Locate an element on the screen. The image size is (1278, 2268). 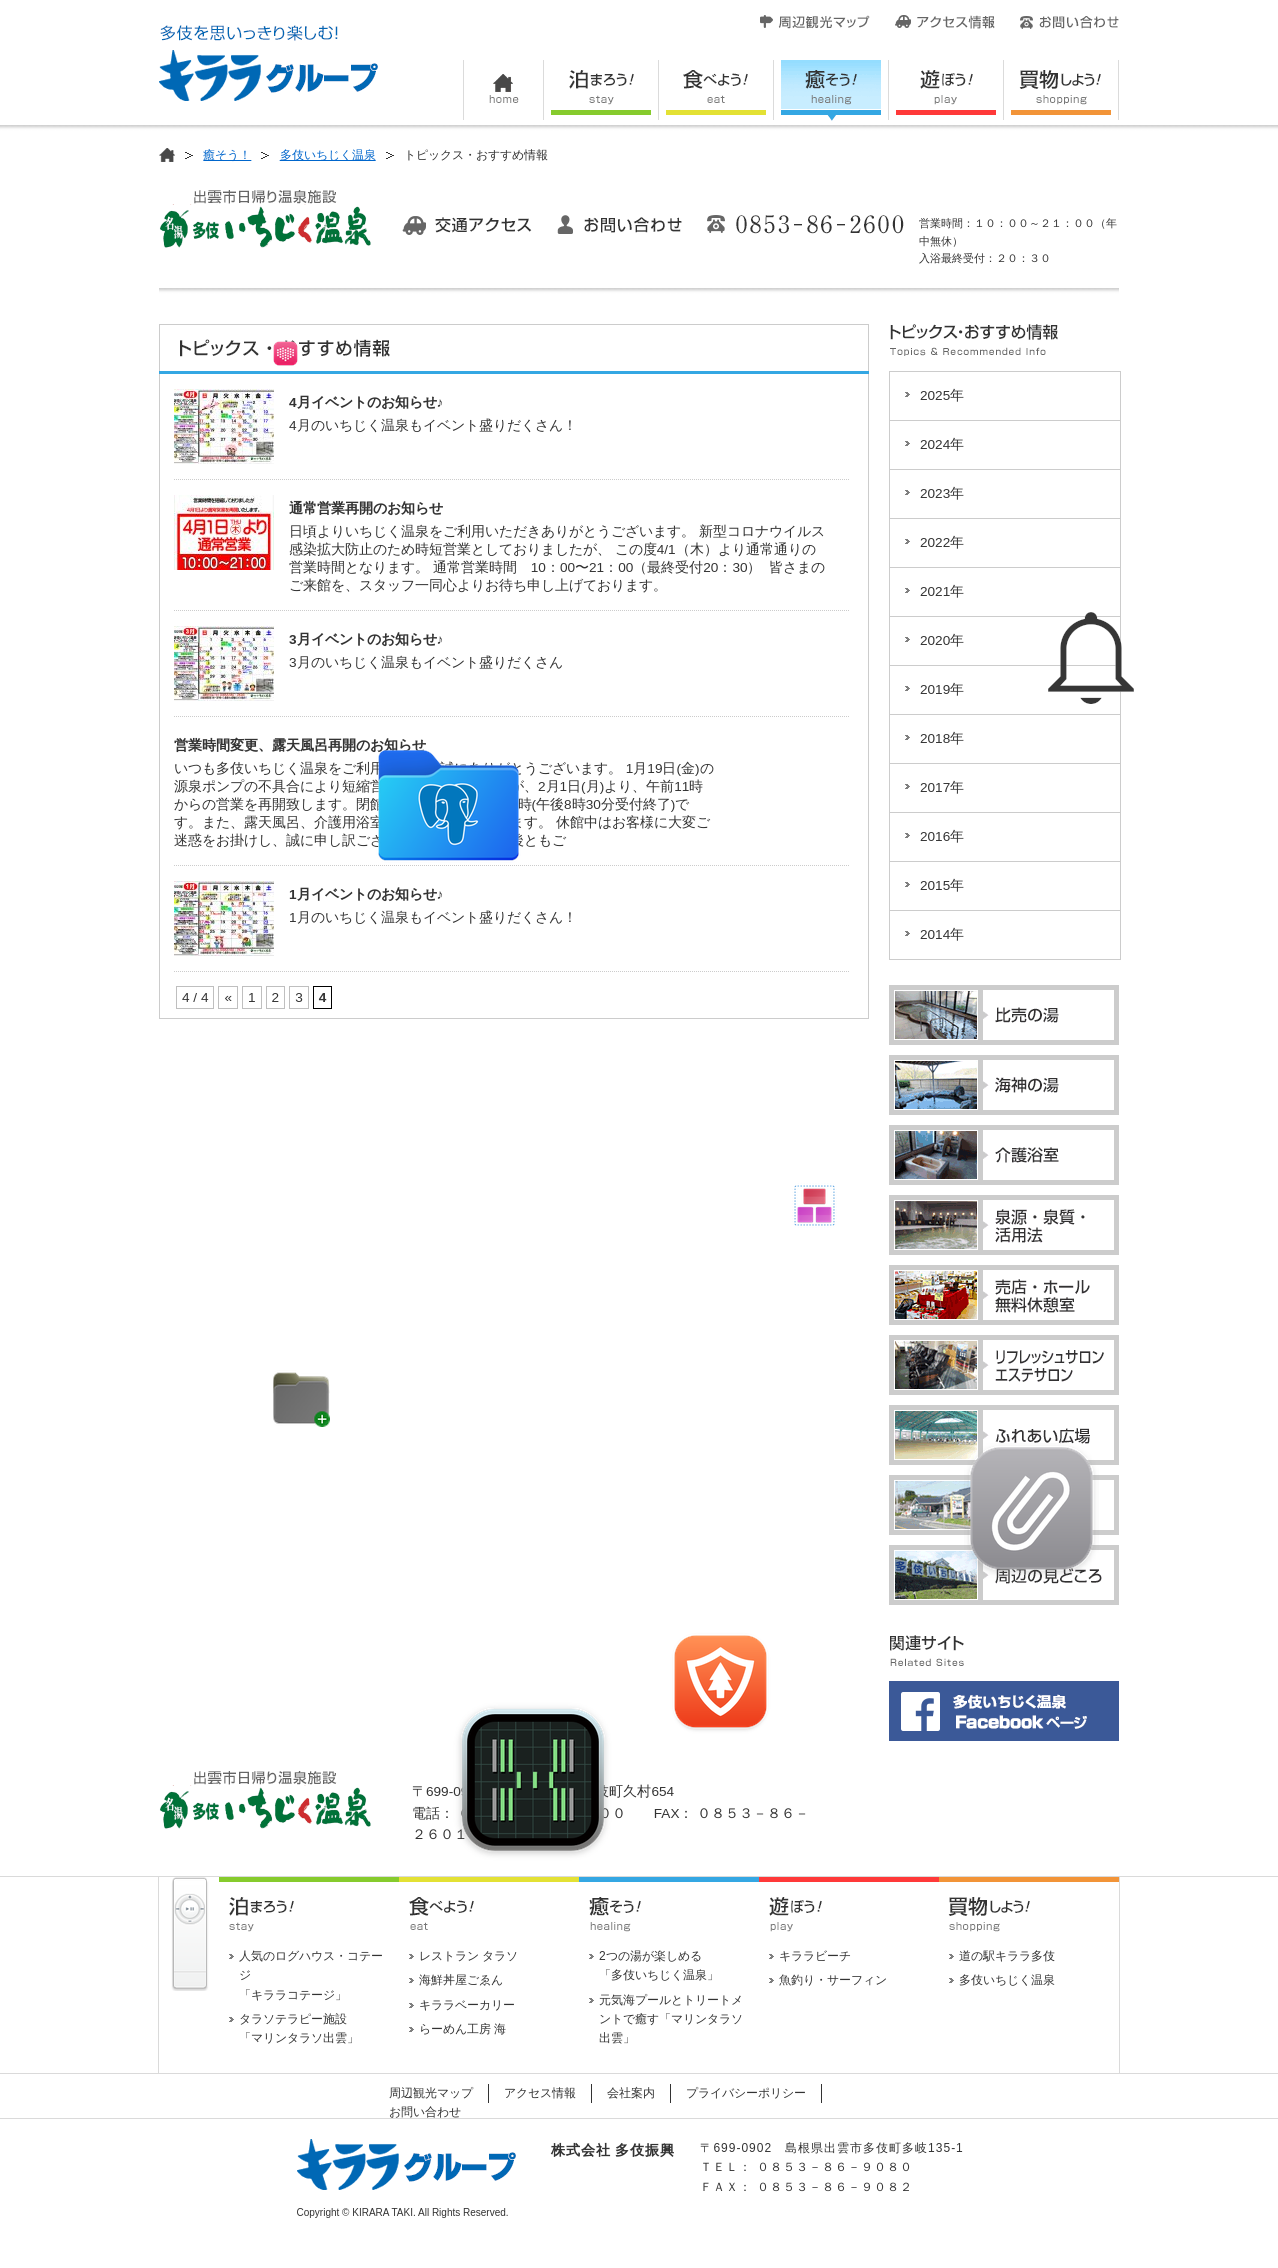
create a new folder is located at coordinates (301, 1398).